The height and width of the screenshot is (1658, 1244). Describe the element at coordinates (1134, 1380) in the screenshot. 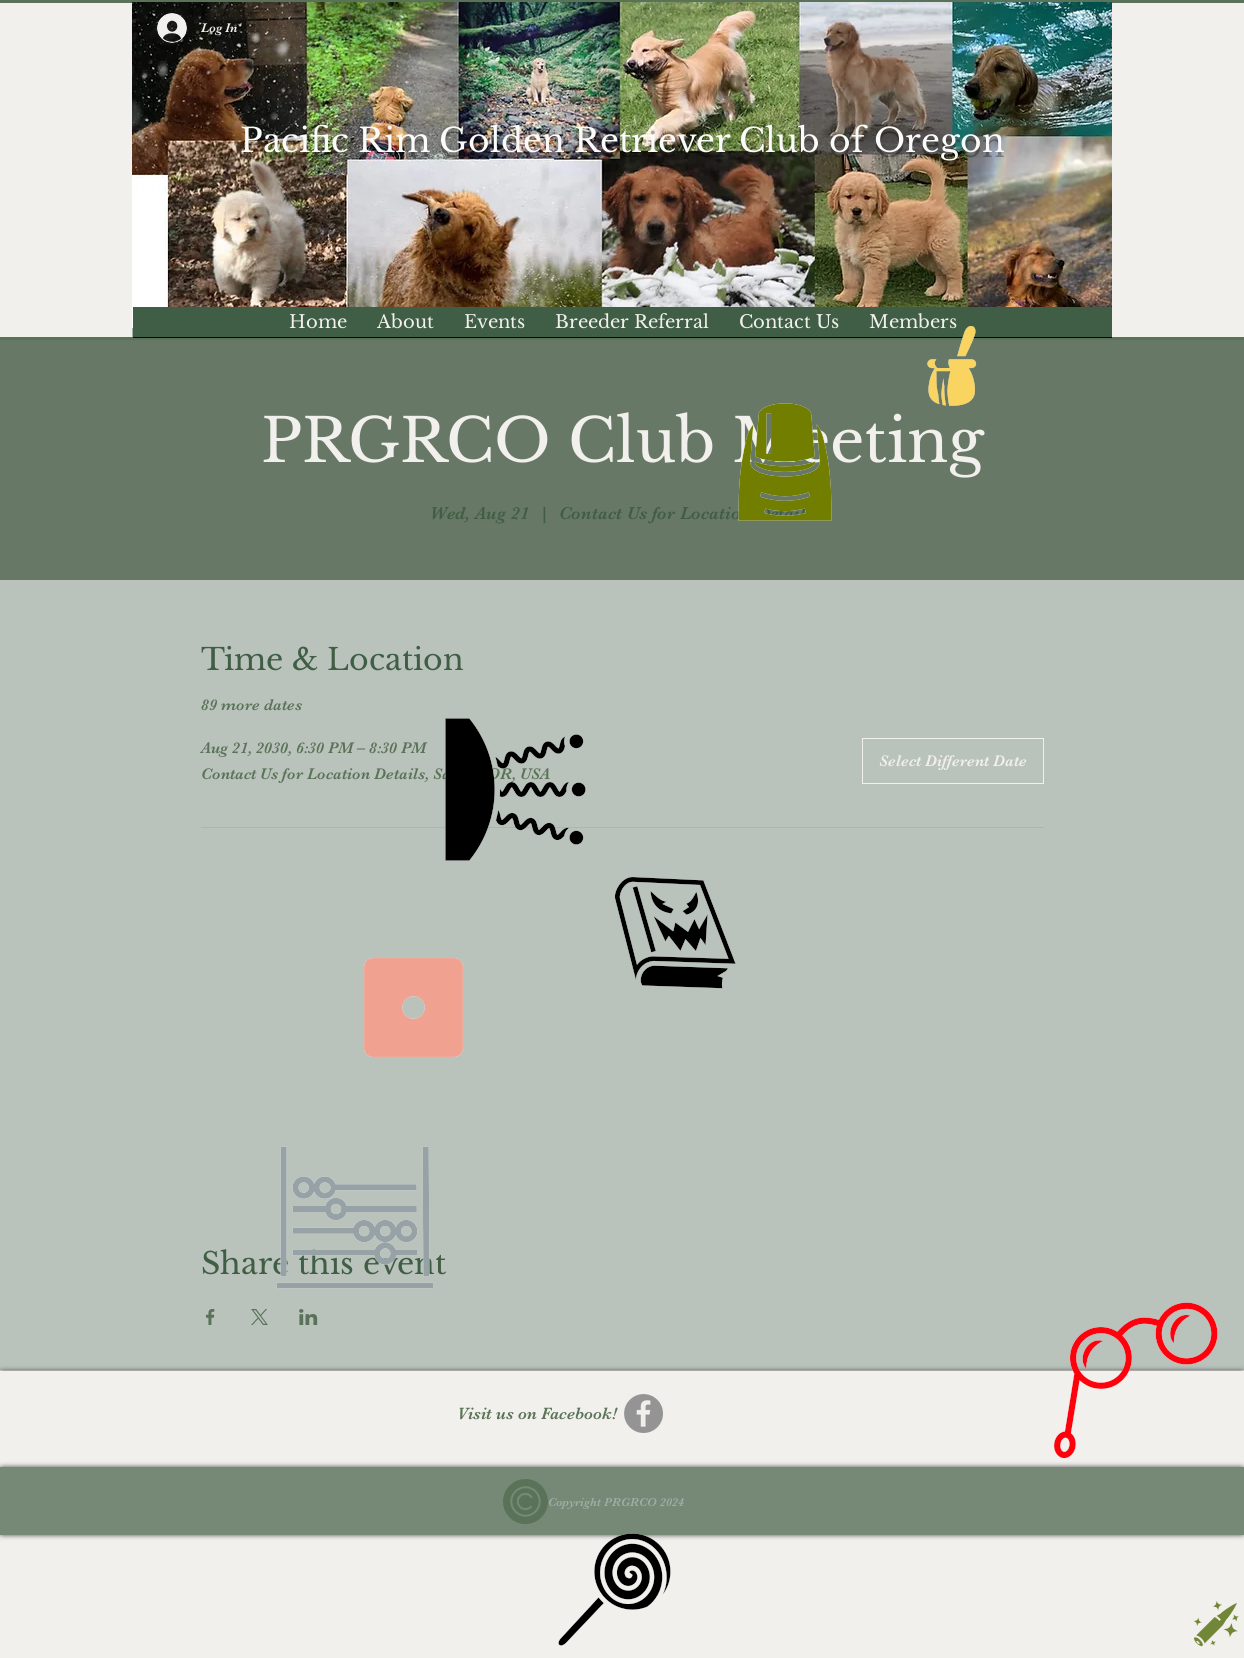

I see `view detailed information or inspect an item` at that location.